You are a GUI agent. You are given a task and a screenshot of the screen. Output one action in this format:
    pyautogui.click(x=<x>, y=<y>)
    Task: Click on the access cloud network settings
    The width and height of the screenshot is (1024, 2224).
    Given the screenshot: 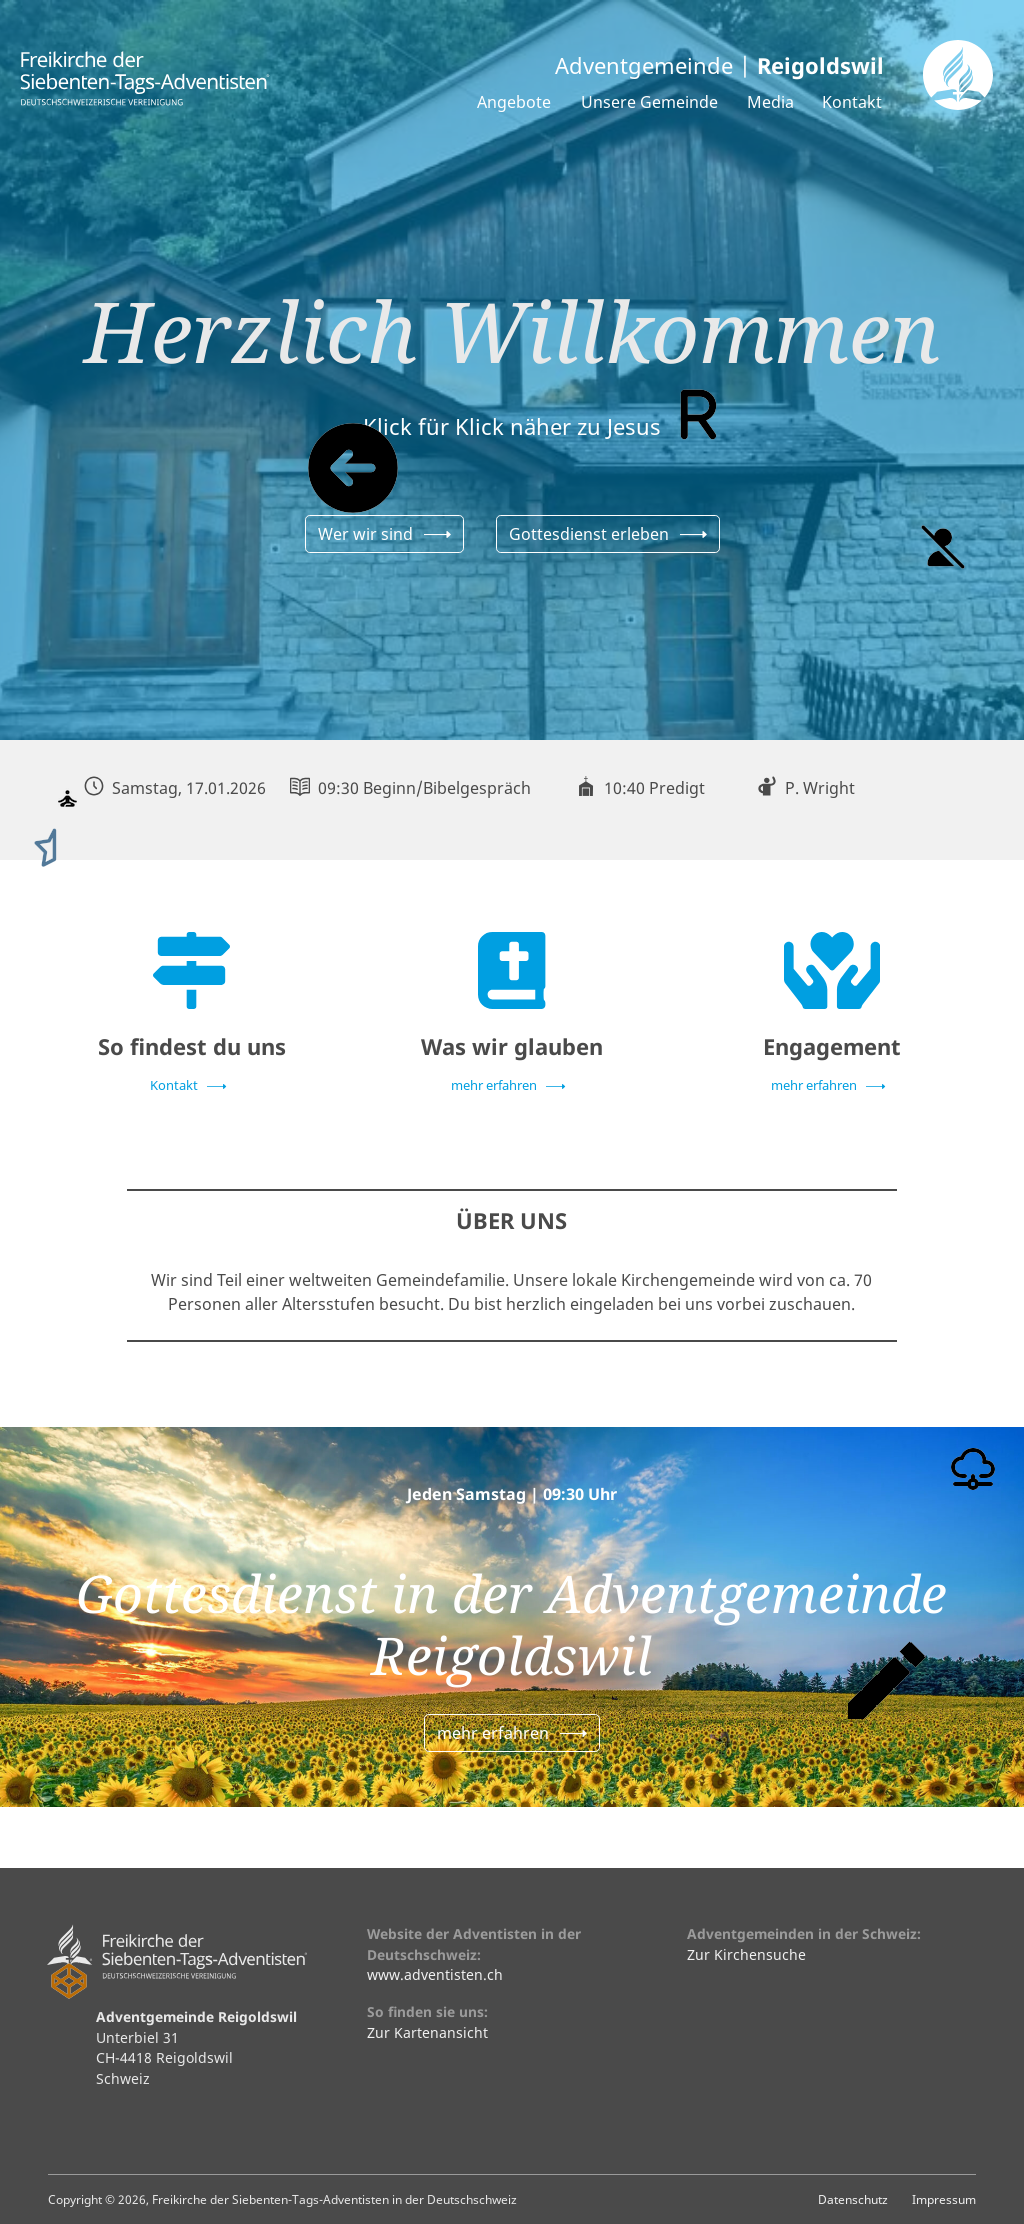 What is the action you would take?
    pyautogui.click(x=973, y=1468)
    